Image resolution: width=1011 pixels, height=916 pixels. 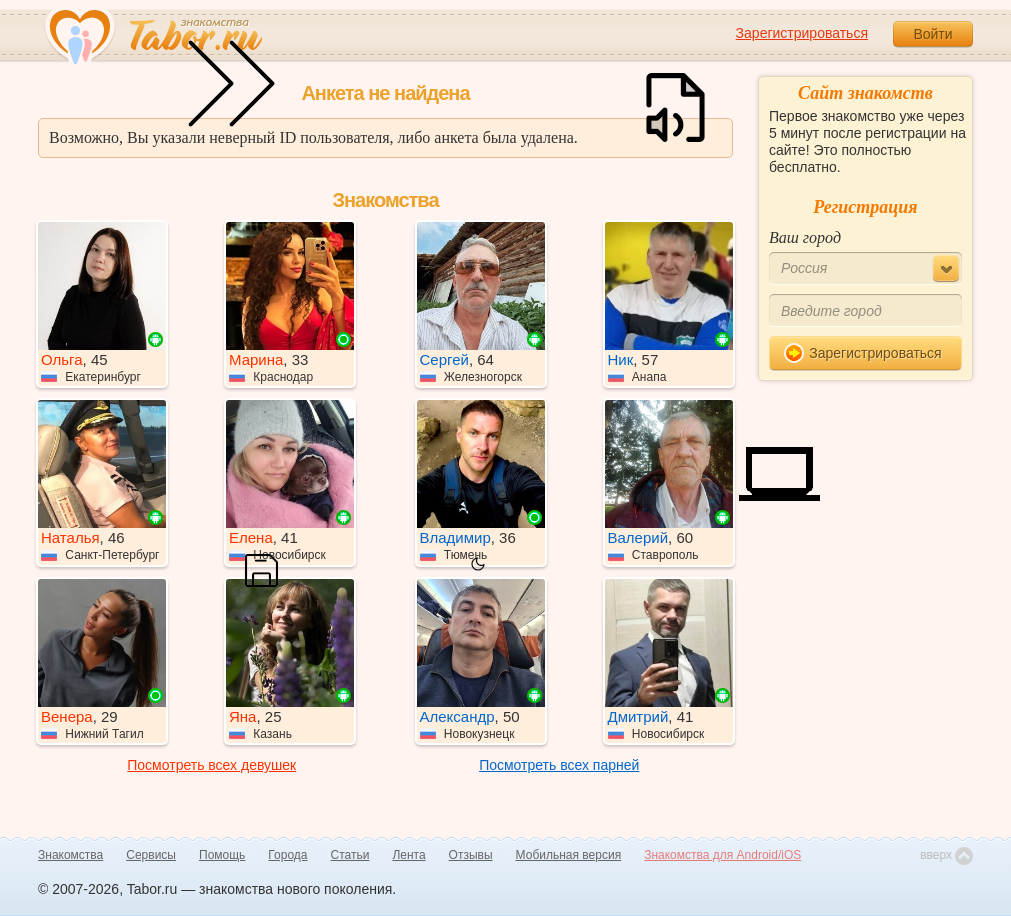 What do you see at coordinates (478, 564) in the screenshot?
I see `toggle dark mode or night theme` at bounding box center [478, 564].